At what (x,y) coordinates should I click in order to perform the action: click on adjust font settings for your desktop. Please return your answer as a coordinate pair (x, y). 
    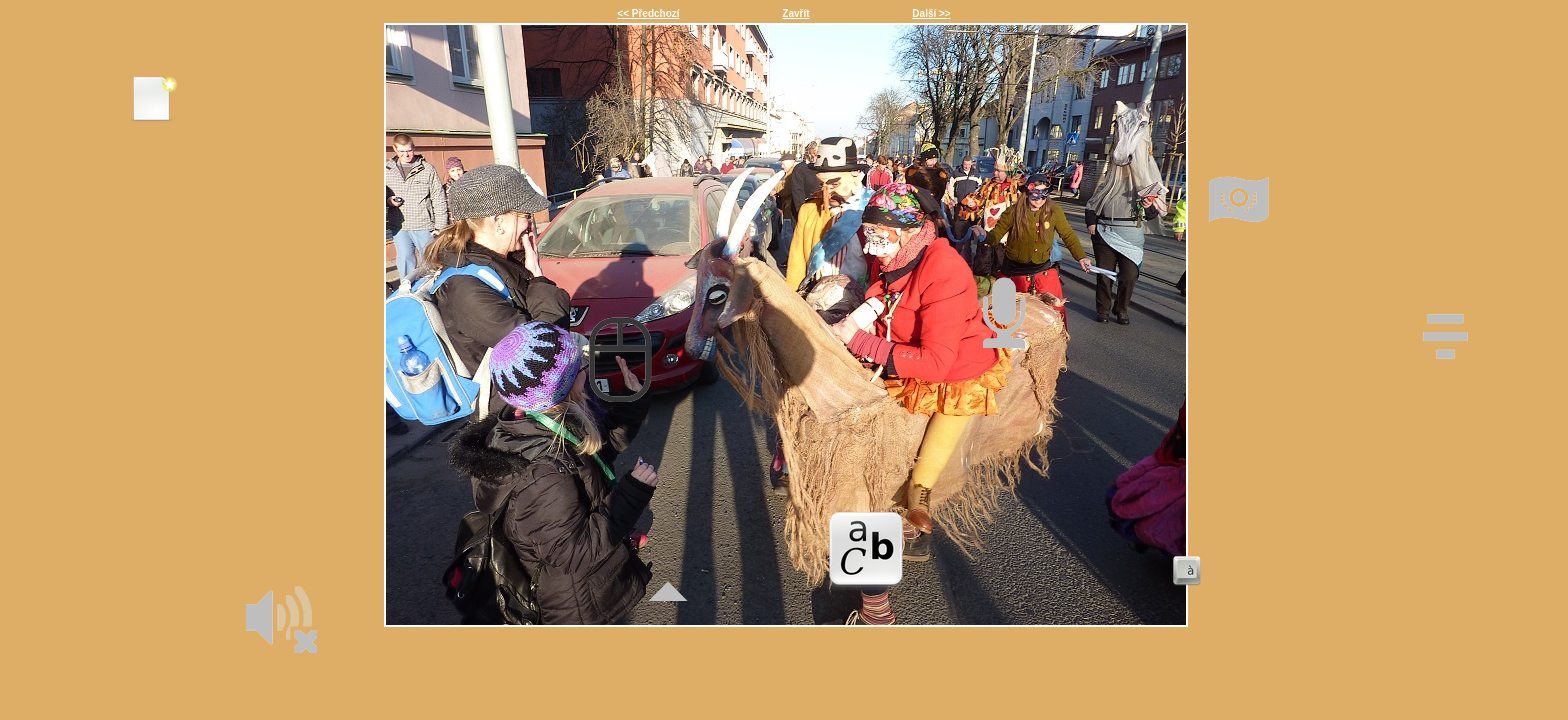
    Looking at the image, I should click on (866, 548).